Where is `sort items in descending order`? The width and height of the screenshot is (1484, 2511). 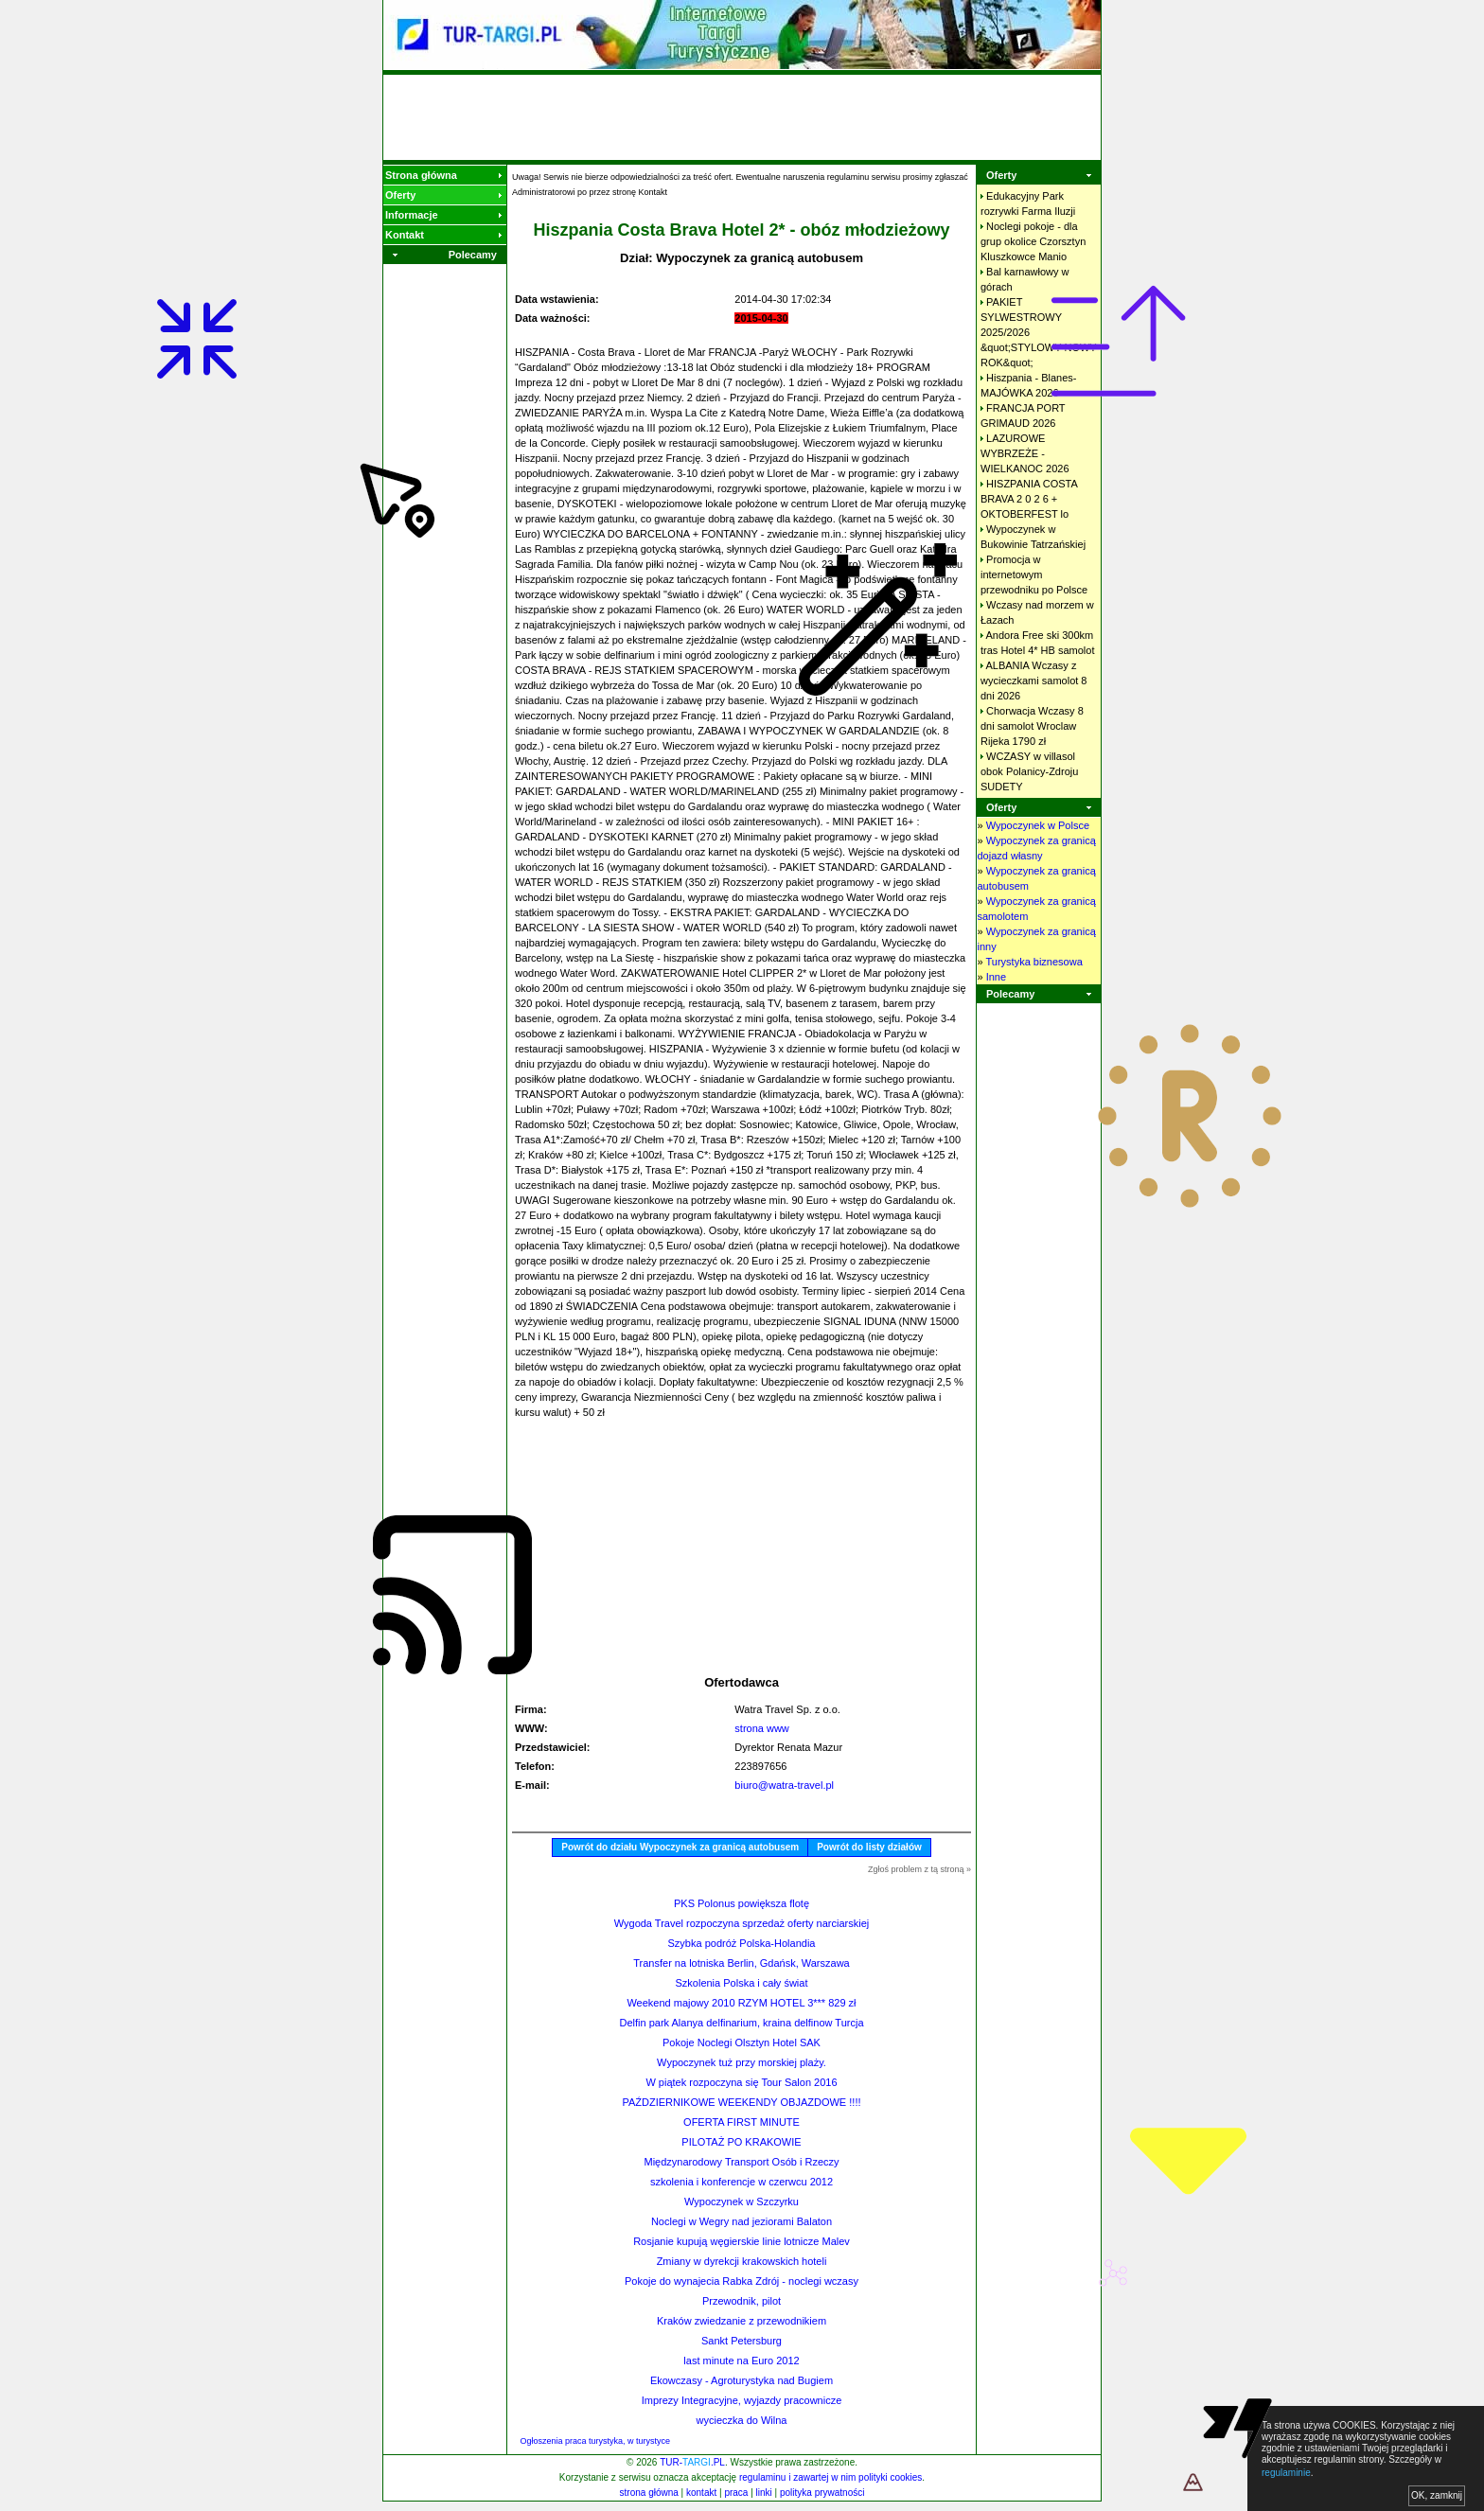 sort items in descending order is located at coordinates (1112, 346).